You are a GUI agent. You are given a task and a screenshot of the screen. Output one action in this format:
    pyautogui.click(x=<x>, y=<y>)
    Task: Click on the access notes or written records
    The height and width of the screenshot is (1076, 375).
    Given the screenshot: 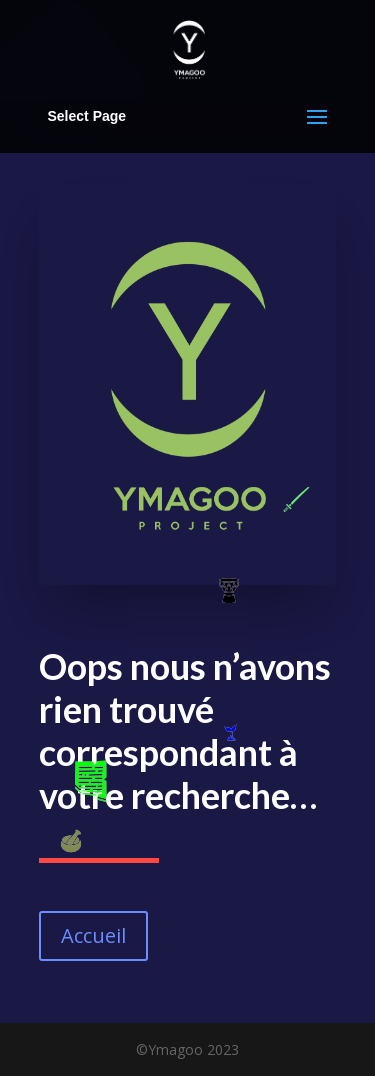 What is the action you would take?
    pyautogui.click(x=90, y=781)
    